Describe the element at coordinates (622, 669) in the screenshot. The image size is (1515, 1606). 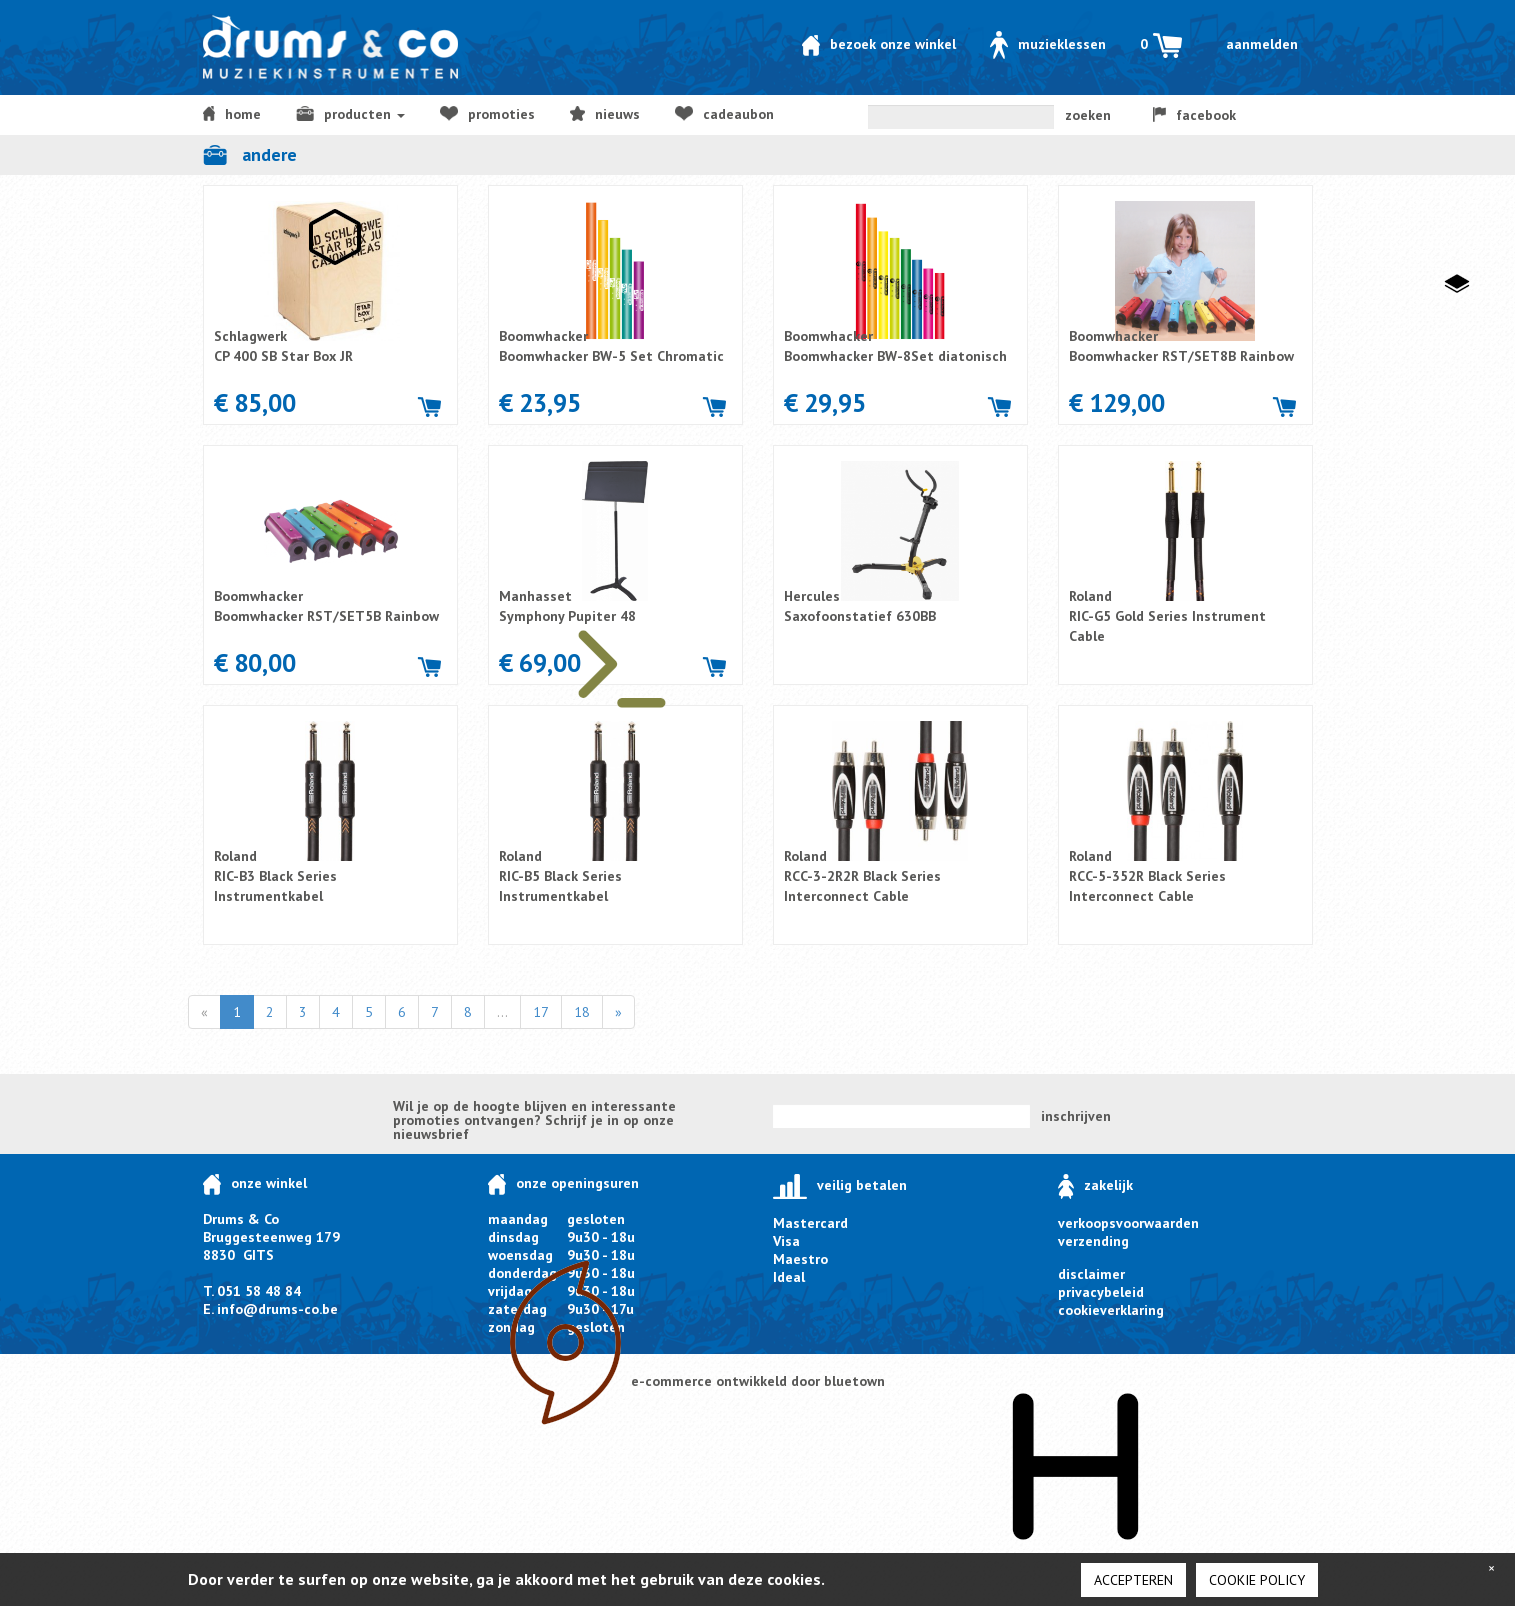
I see `open the command line or terminal` at that location.